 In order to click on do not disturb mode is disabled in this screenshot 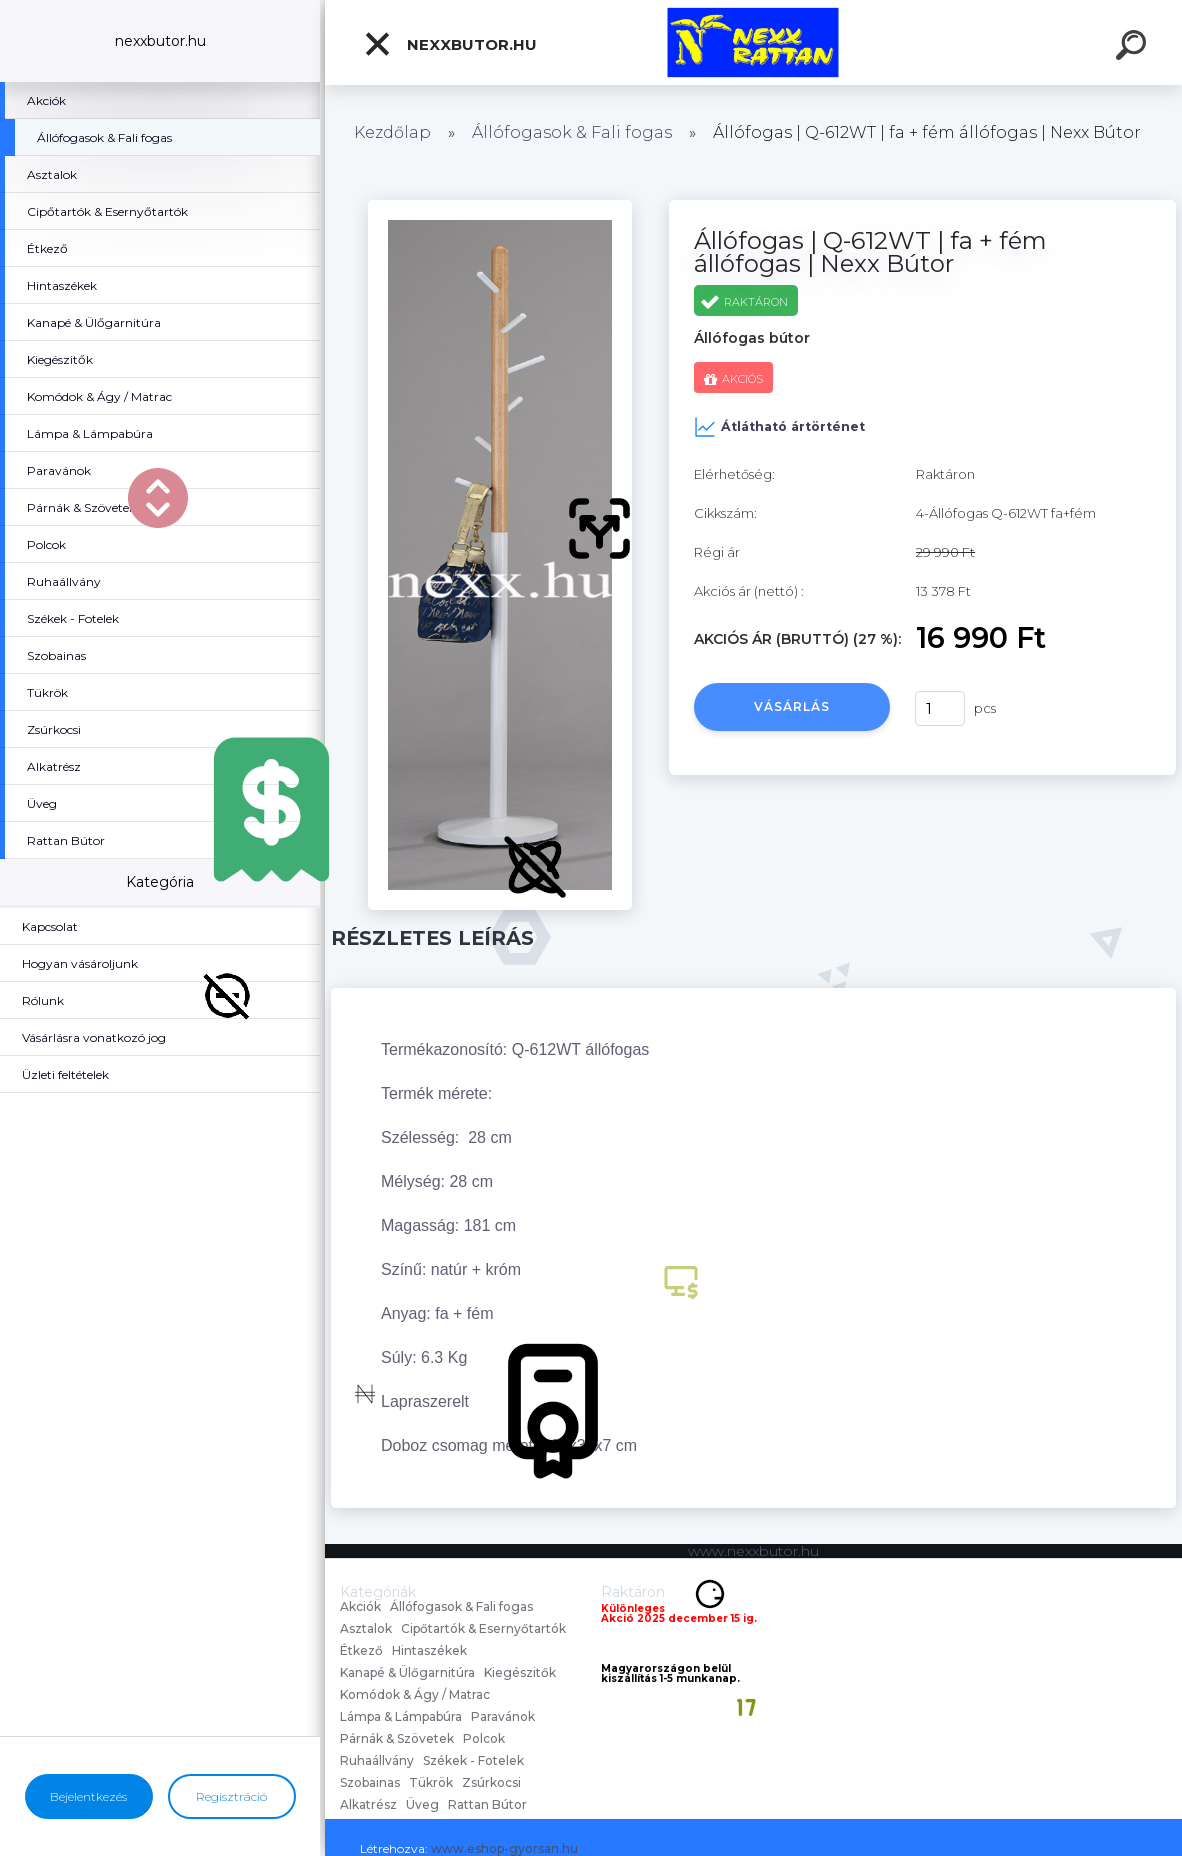, I will do `click(227, 995)`.